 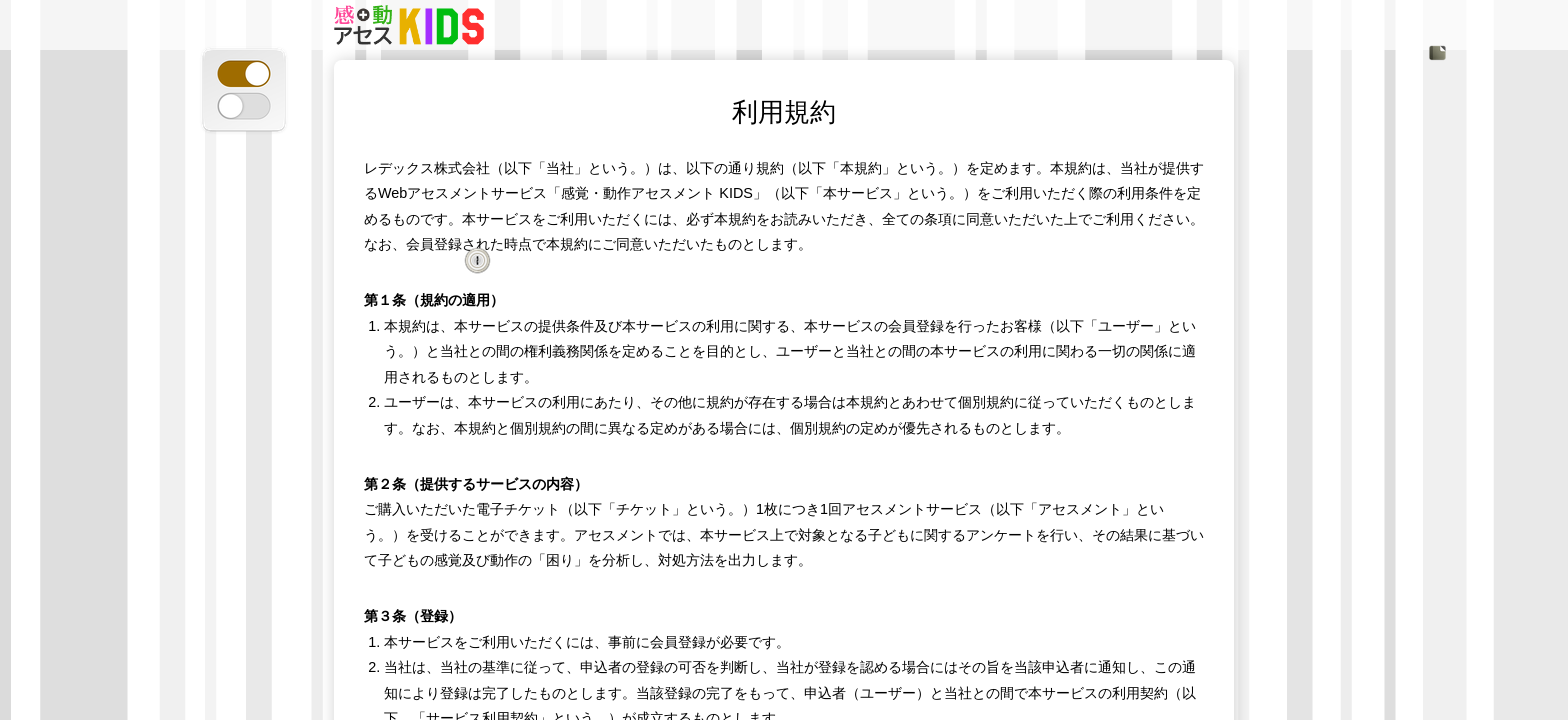 What do you see at coordinates (477, 260) in the screenshot?
I see `open passwords and keys manager` at bounding box center [477, 260].